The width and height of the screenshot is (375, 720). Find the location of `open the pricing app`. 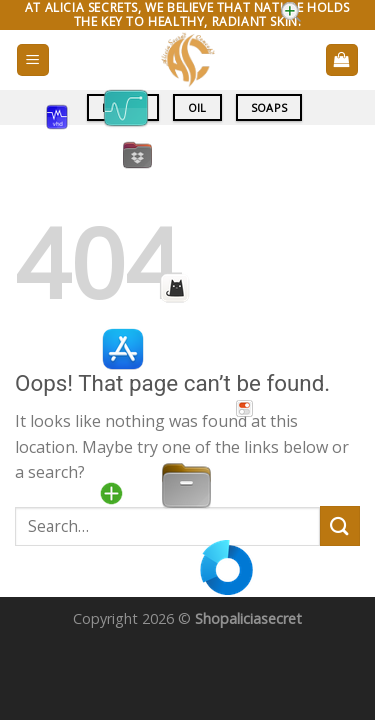

open the pricing app is located at coordinates (226, 567).